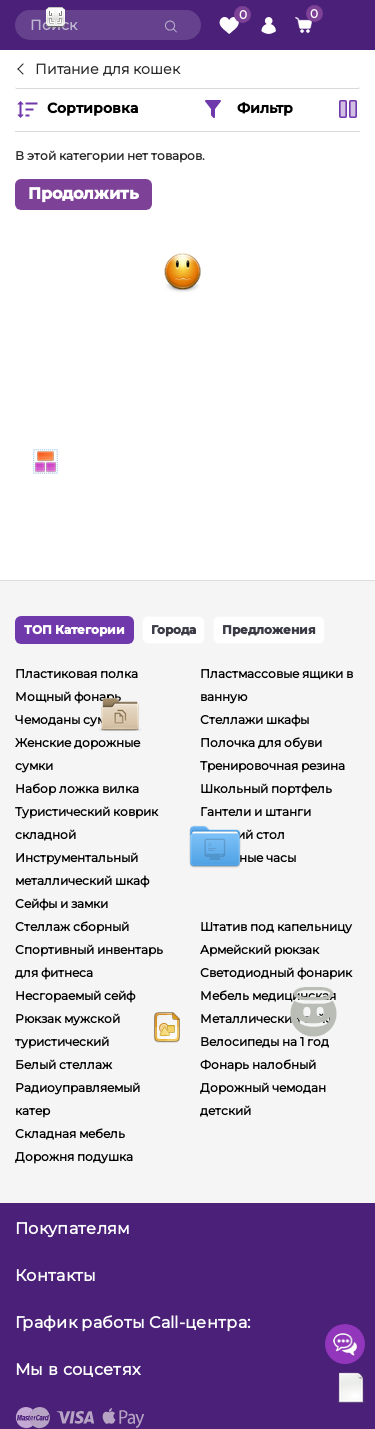 The width and height of the screenshot is (375, 1429). I want to click on indicates a warning or concern status, so click(183, 272).